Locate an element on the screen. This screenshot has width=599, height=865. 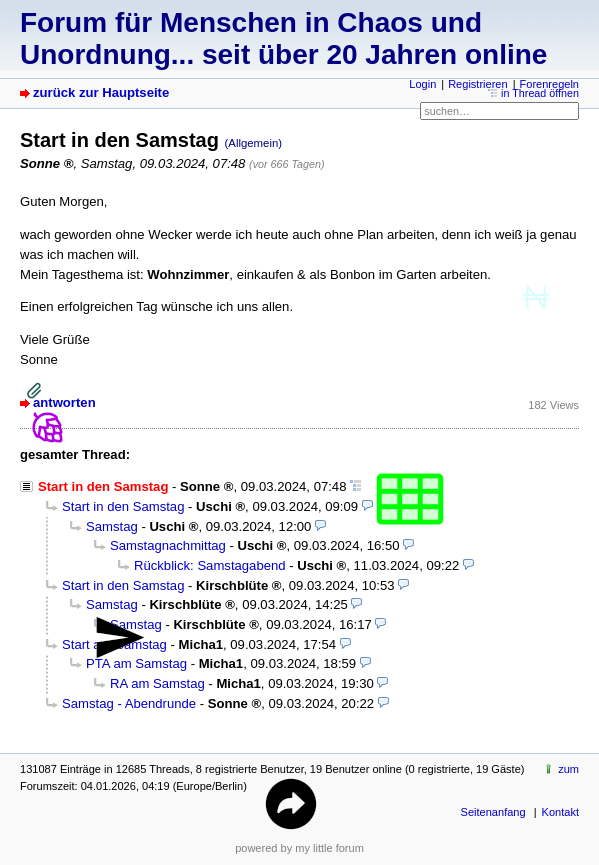
send a message is located at coordinates (120, 637).